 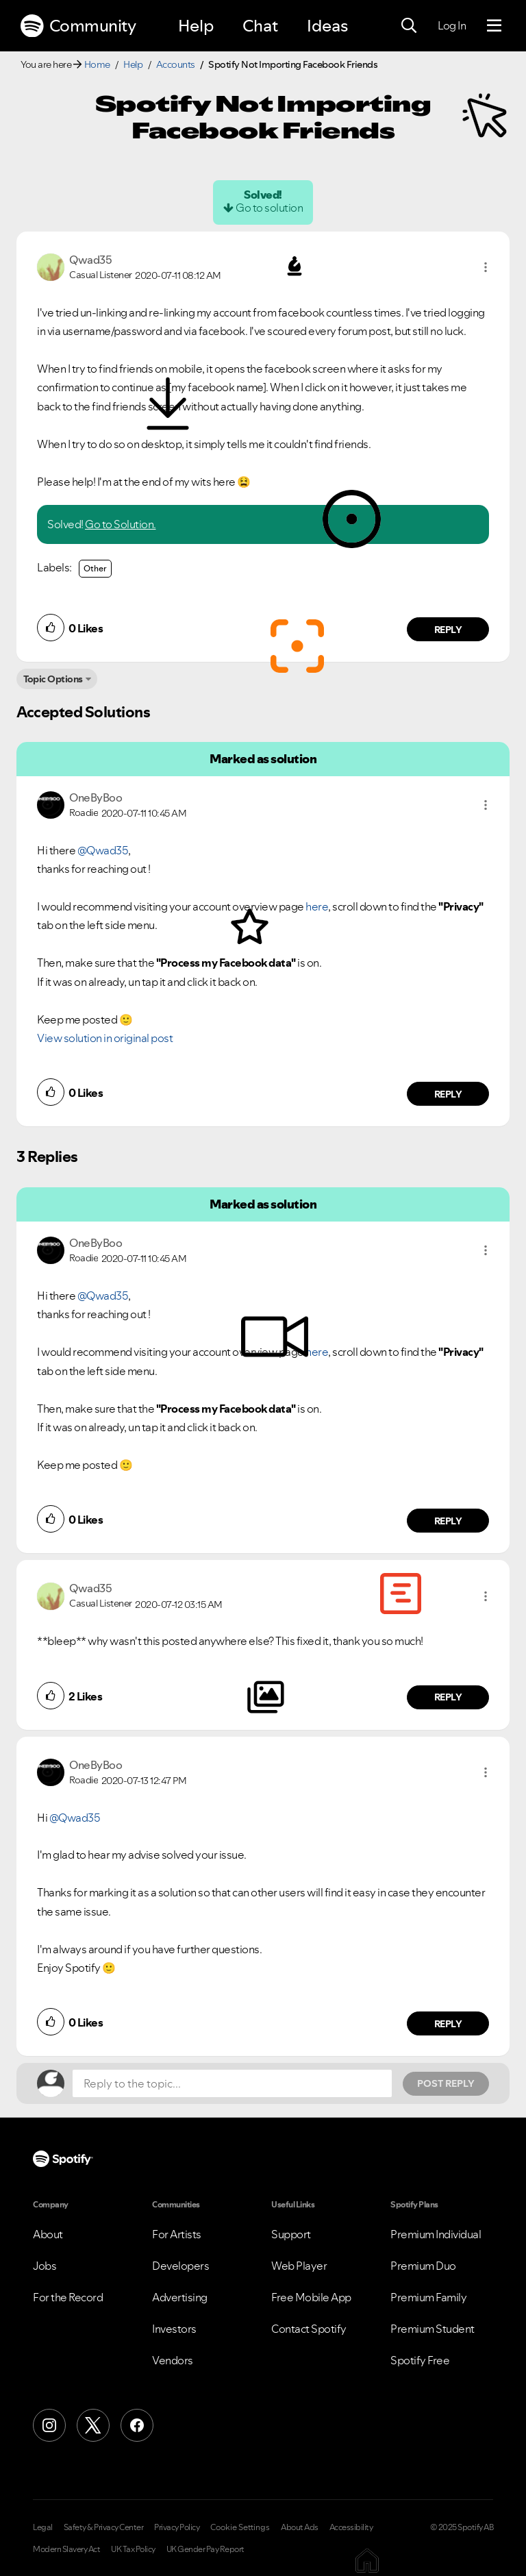 What do you see at coordinates (249, 928) in the screenshot?
I see `add item to favorites` at bounding box center [249, 928].